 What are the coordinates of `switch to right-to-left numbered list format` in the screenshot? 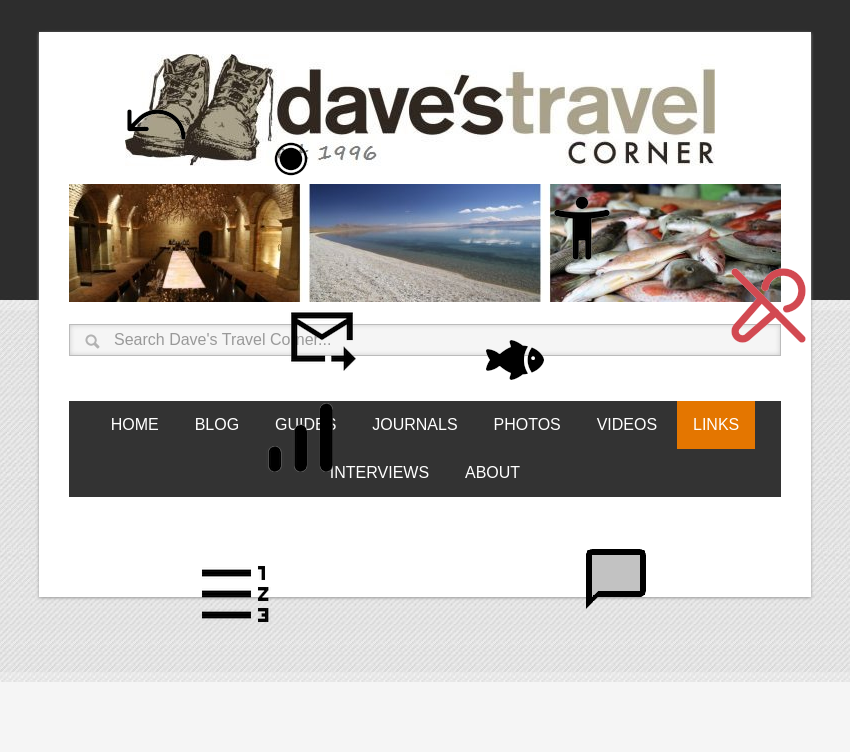 It's located at (237, 594).